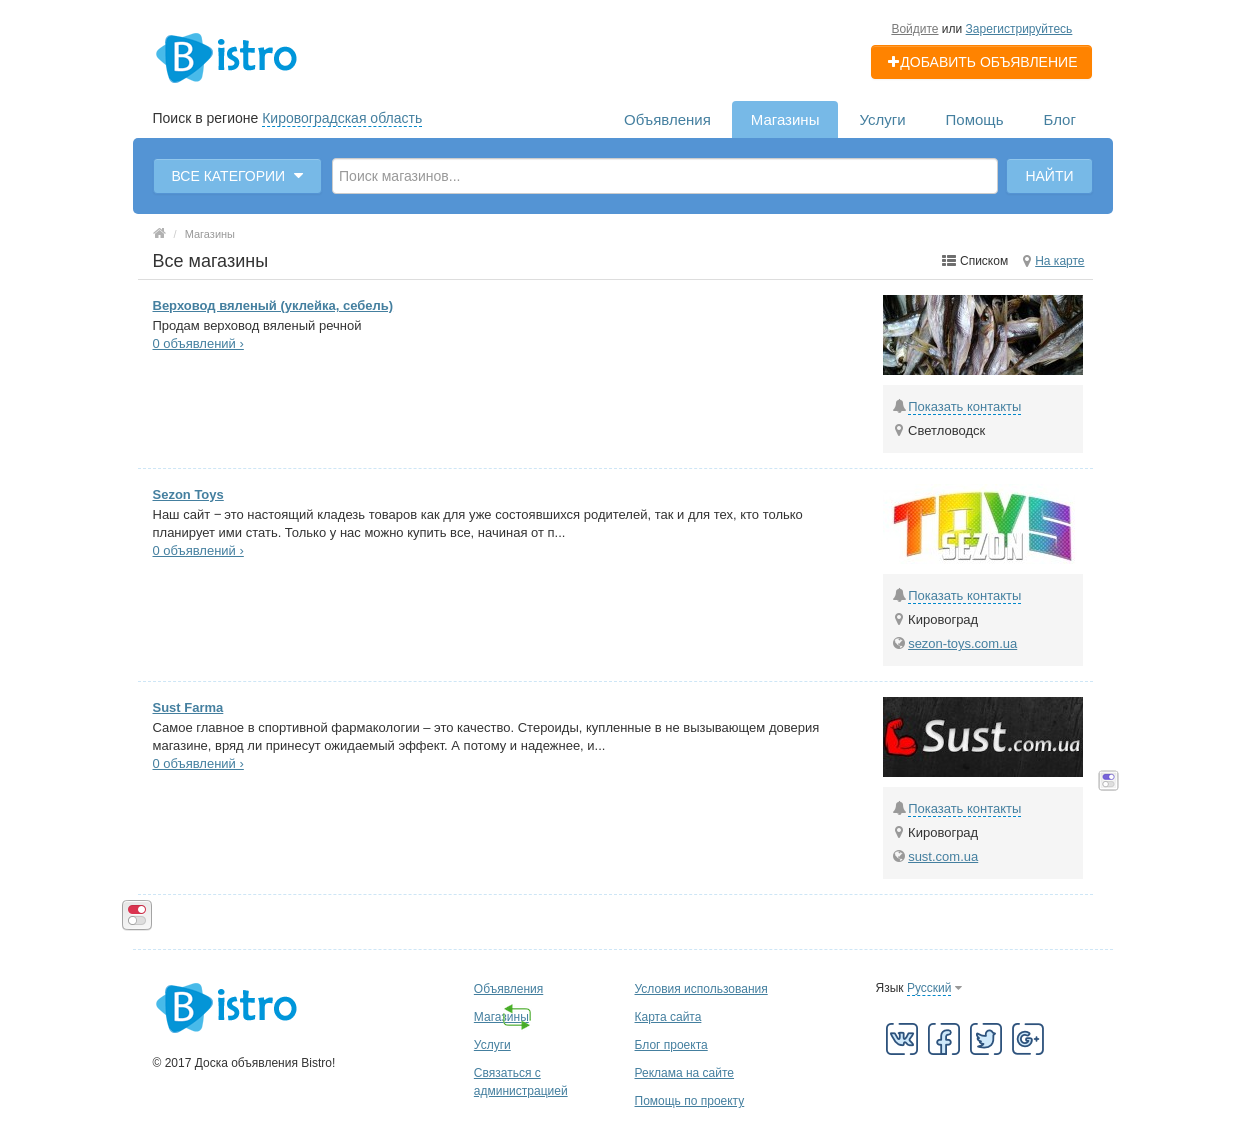  Describe the element at coordinates (517, 1017) in the screenshot. I see `sync or refresh mail messages` at that location.